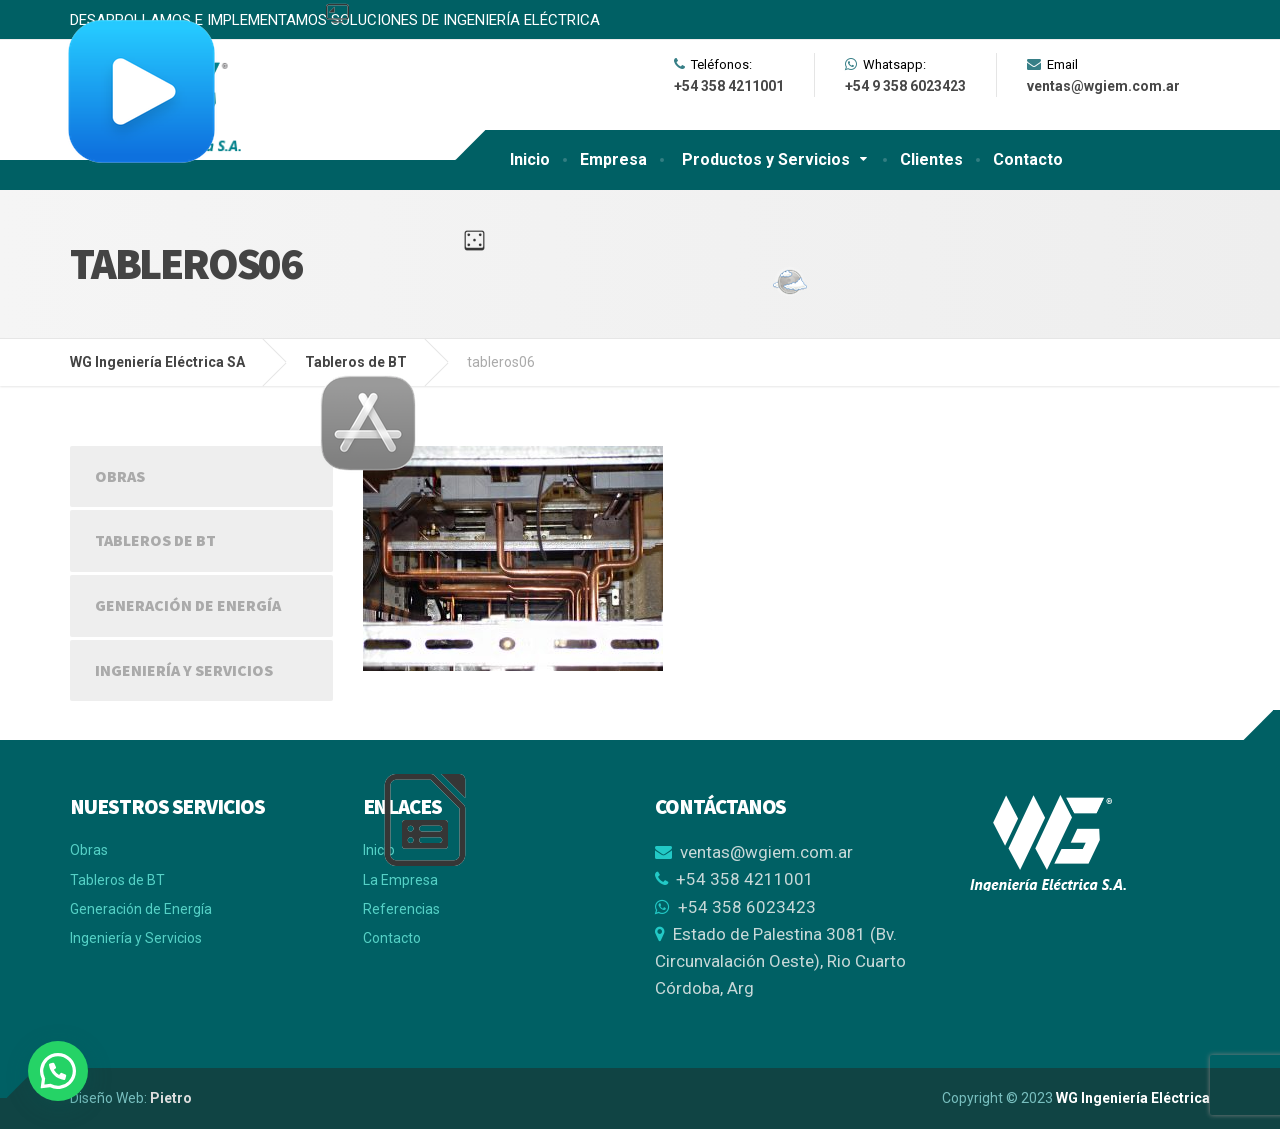 The width and height of the screenshot is (1280, 1129). Describe the element at coordinates (425, 820) in the screenshot. I see `open LibreOffice Impress presentation software` at that location.